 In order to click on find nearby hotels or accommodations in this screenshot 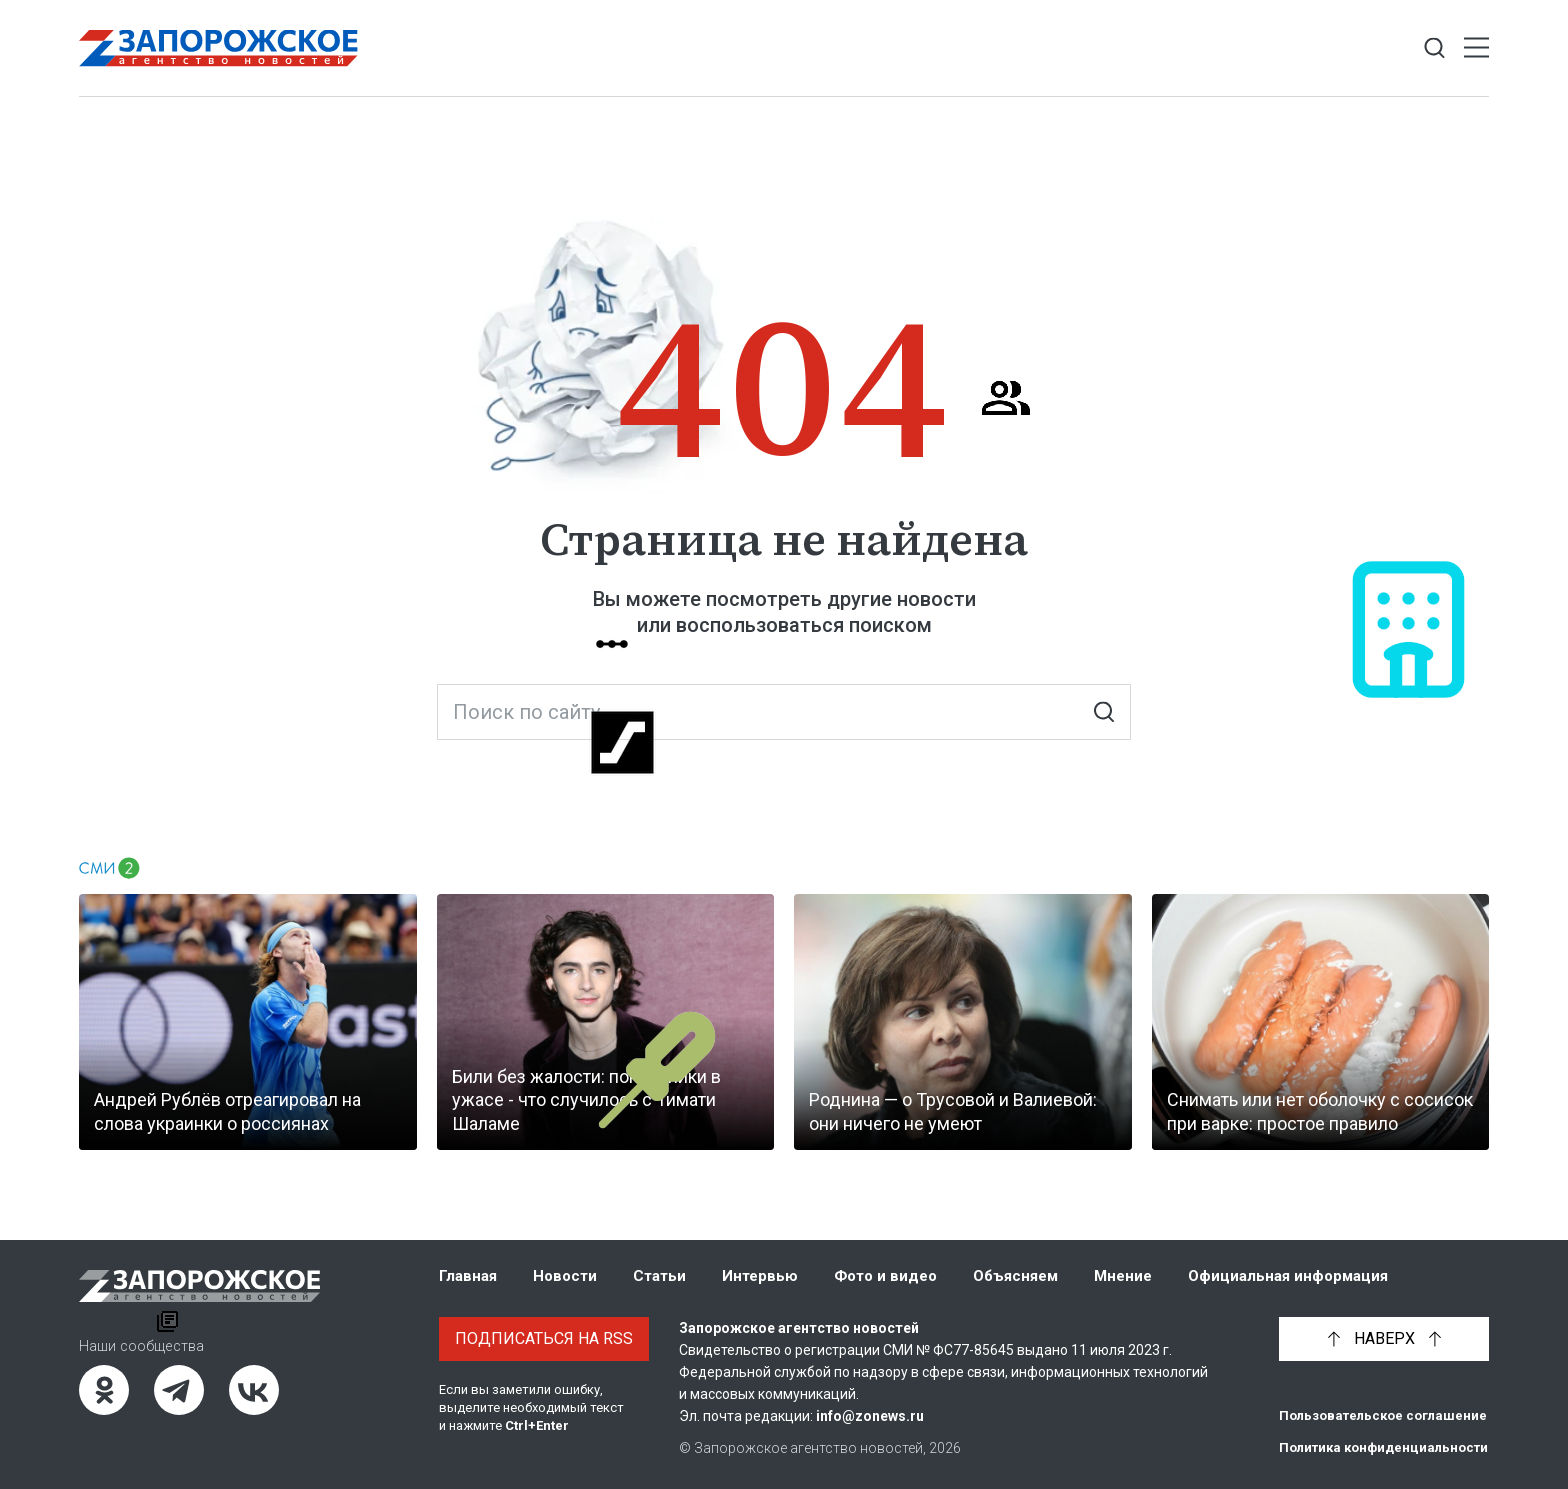, I will do `click(1408, 629)`.